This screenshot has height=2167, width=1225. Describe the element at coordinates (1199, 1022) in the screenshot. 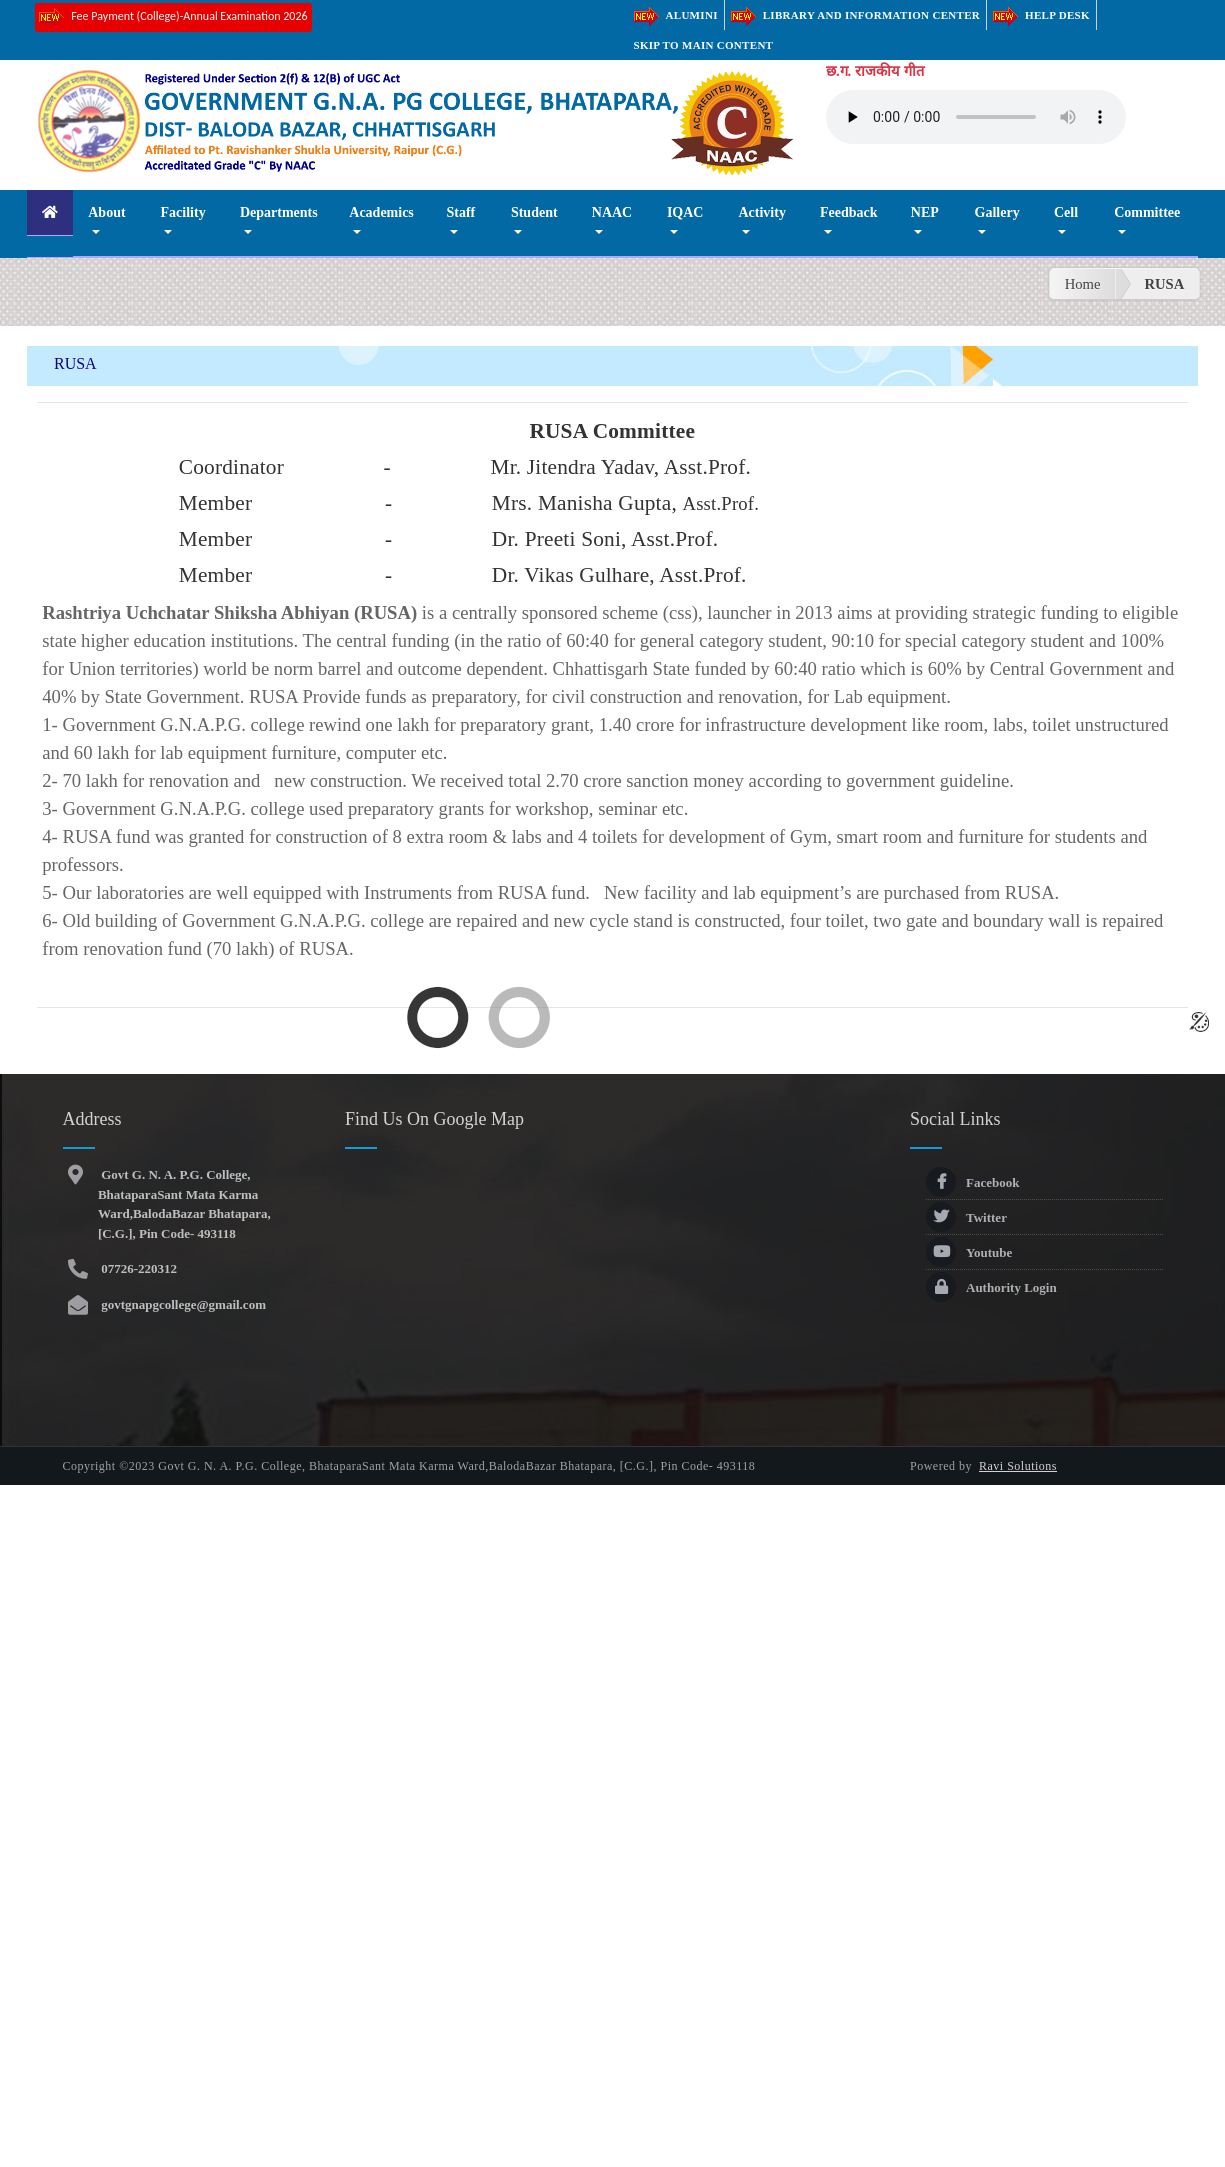

I see `open graphics or drawing applications` at that location.